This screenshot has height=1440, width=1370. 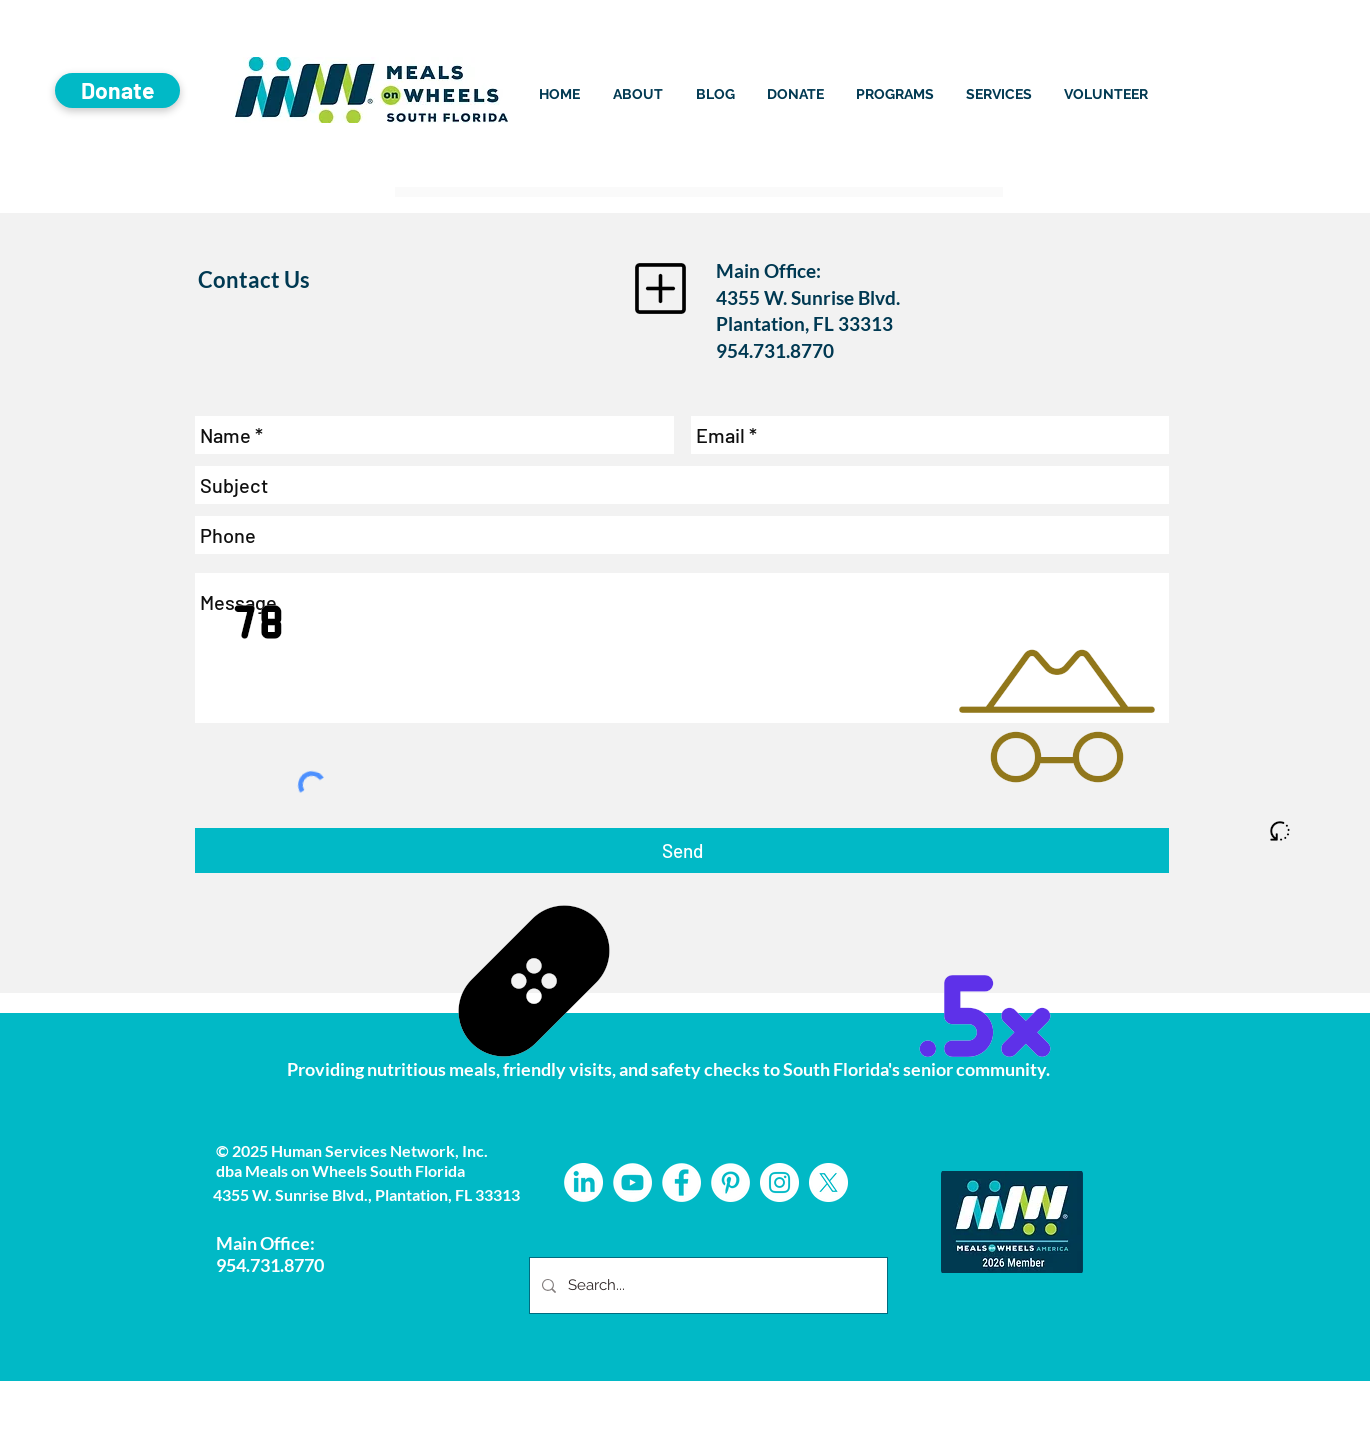 I want to click on access first aid or medical resources, so click(x=534, y=981).